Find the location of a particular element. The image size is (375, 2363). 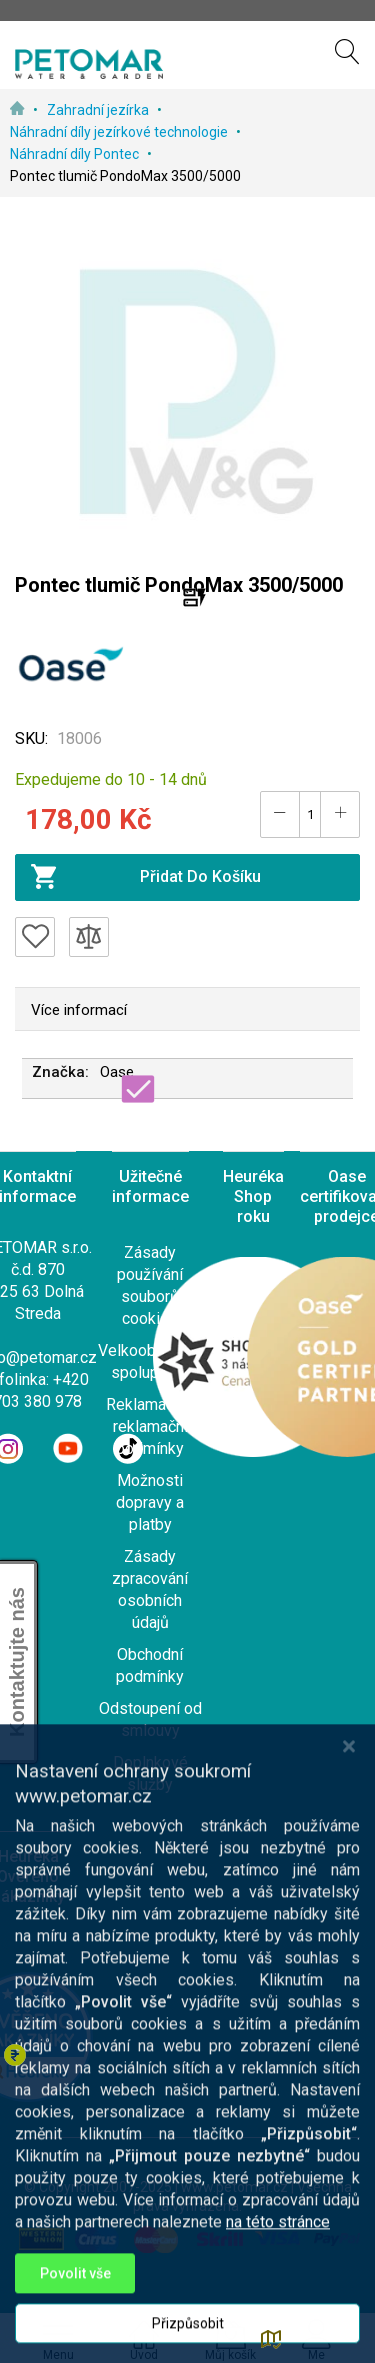

indicates Indian rupee currency or payment is located at coordinates (15, 2055).